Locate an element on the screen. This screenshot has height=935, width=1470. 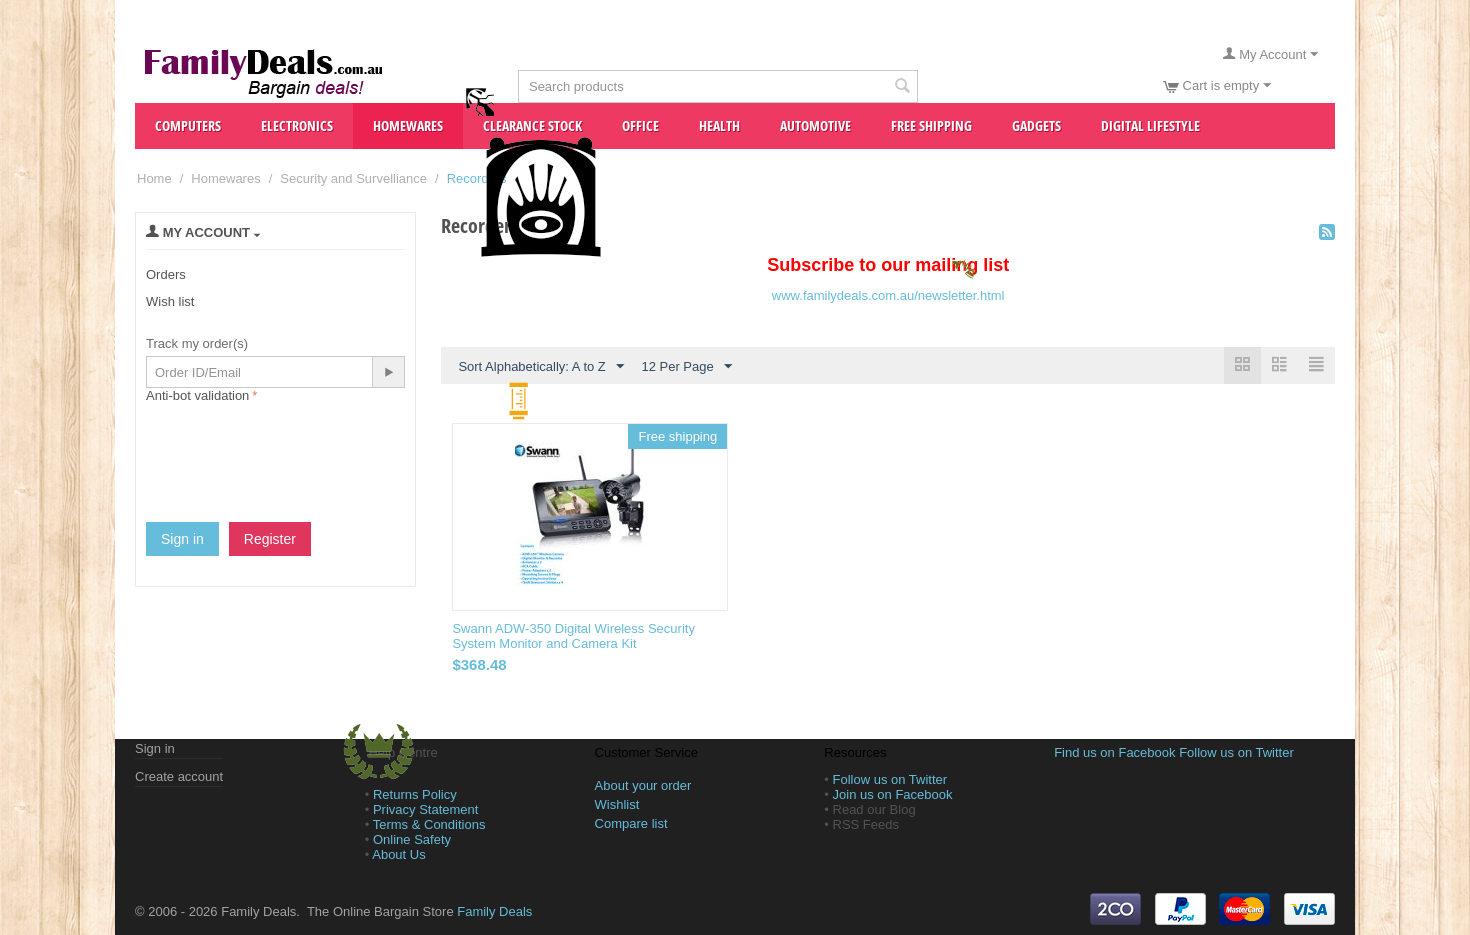
view temperature or measurement settings is located at coordinates (519, 401).